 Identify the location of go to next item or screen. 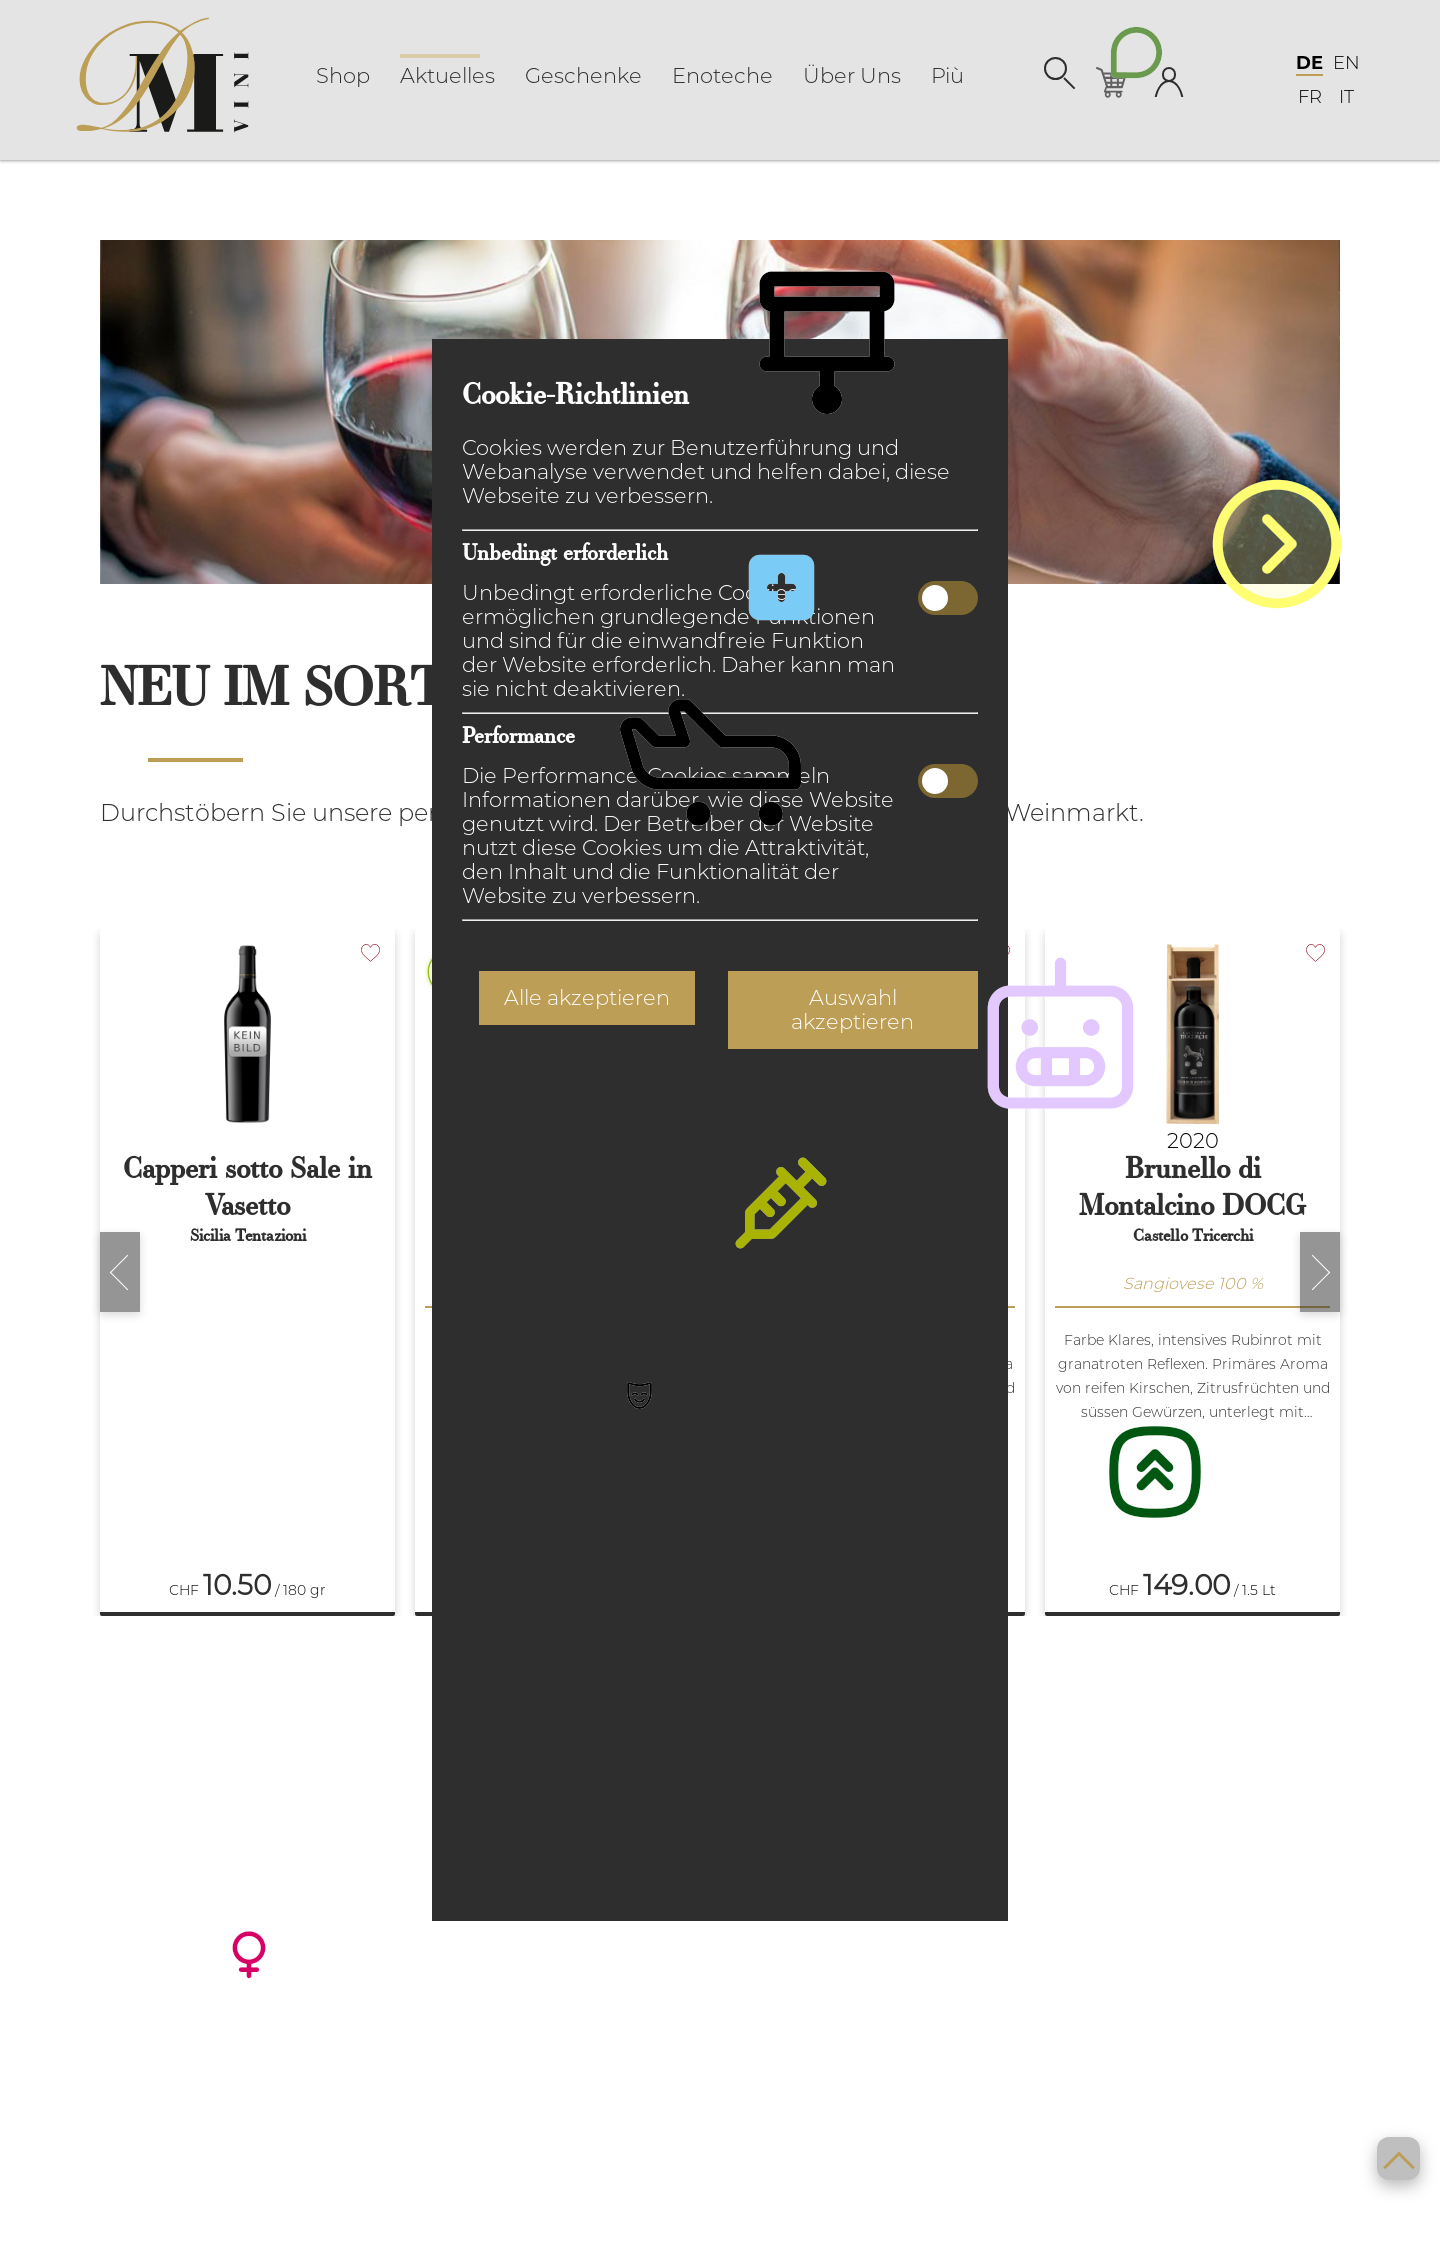
(1277, 544).